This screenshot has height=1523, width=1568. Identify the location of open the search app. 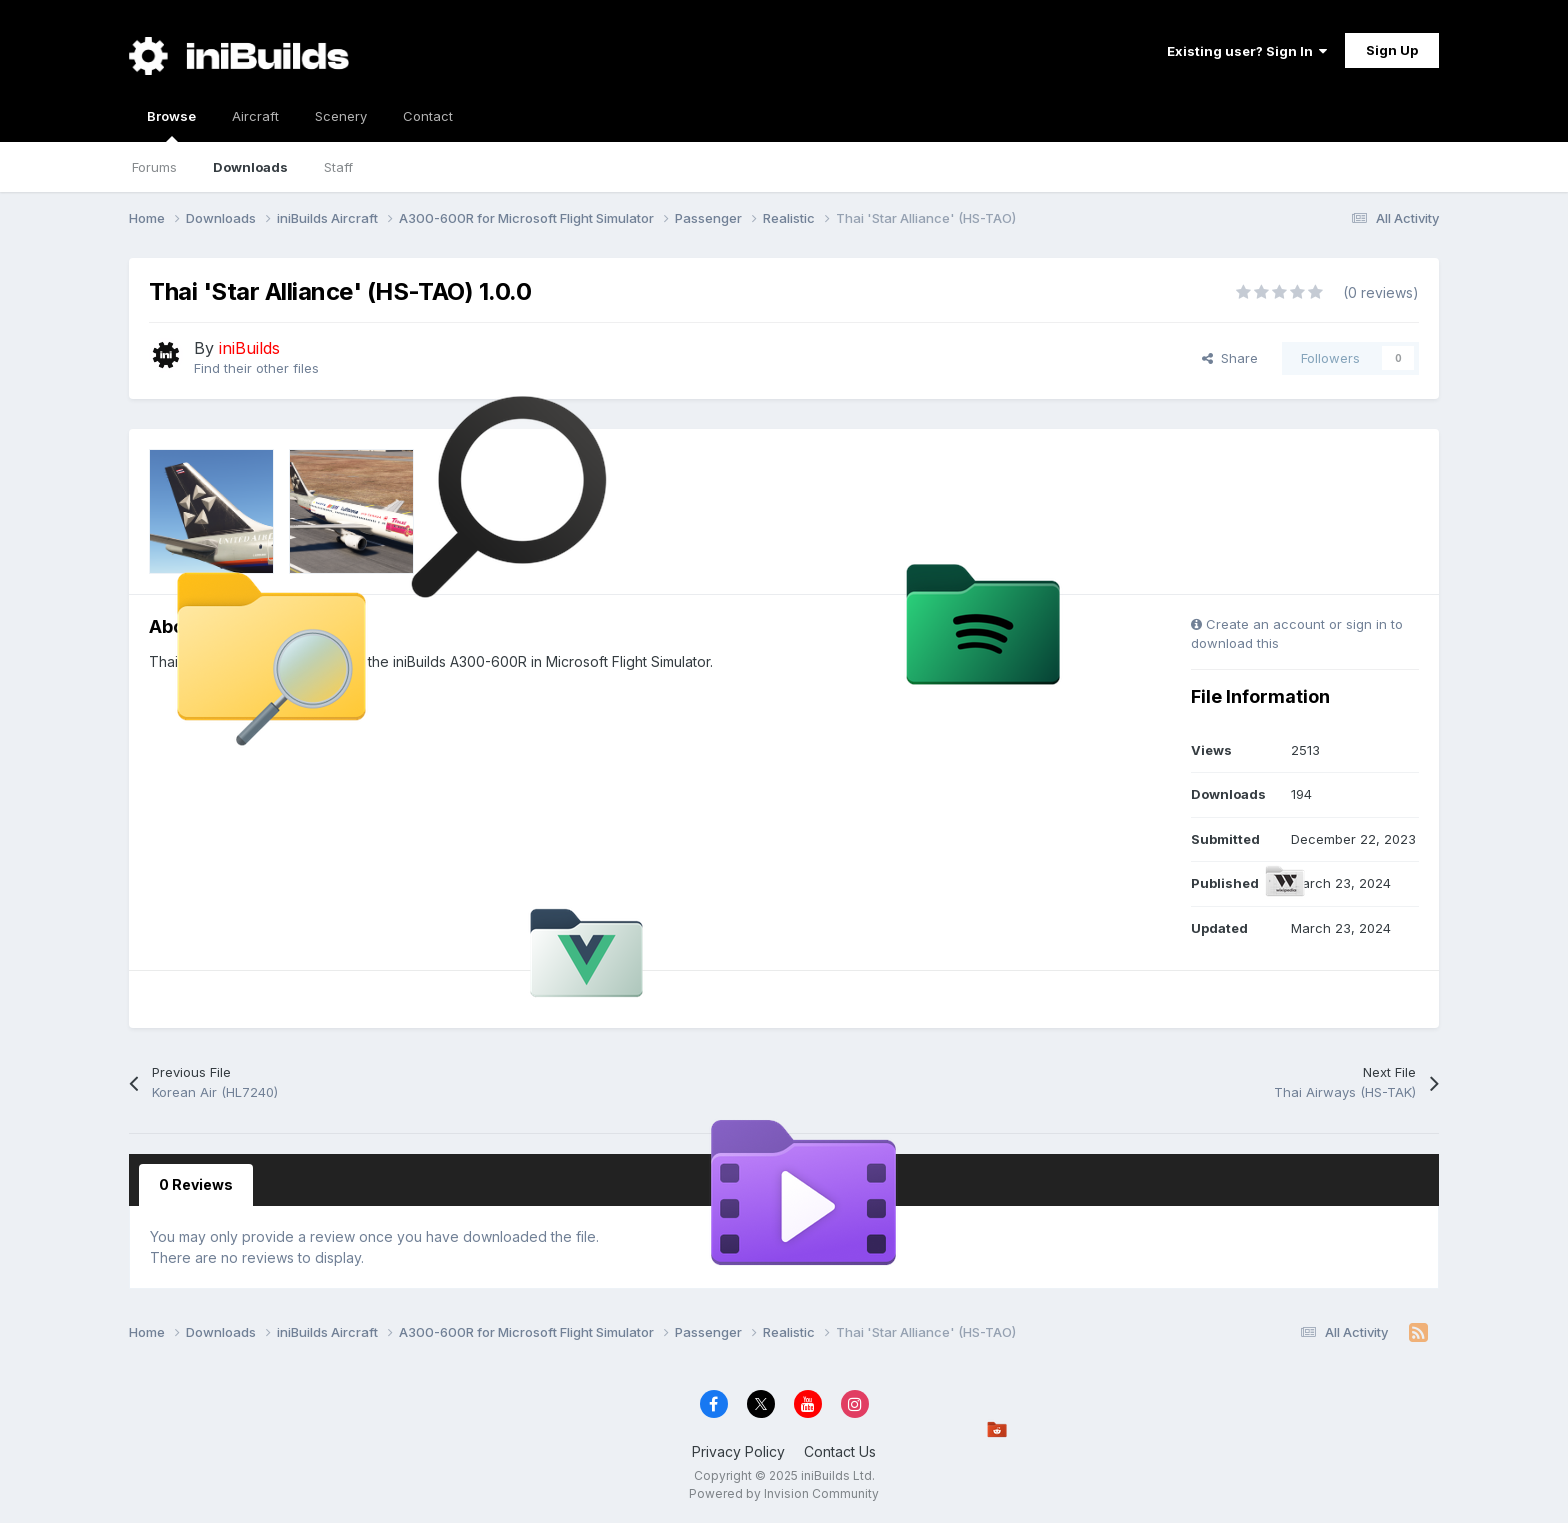
(508, 493).